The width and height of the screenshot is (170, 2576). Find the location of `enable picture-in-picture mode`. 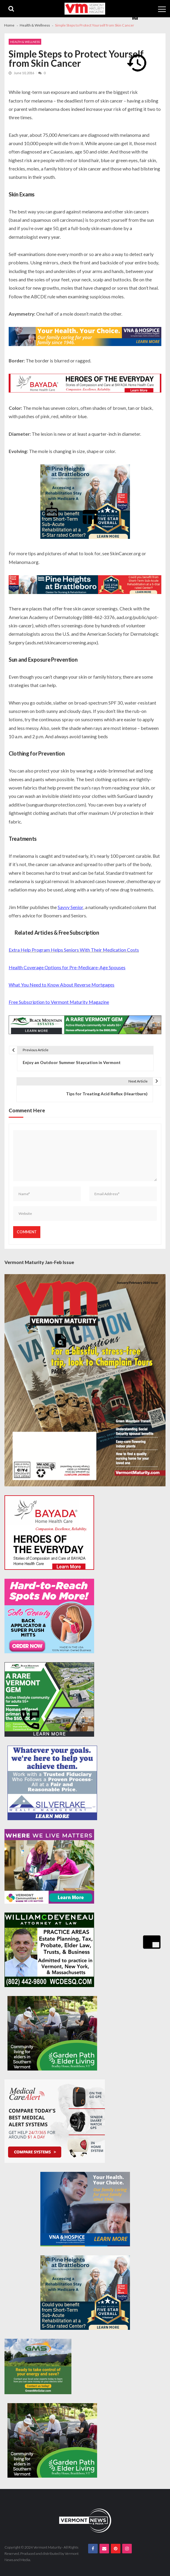

enable picture-in-picture mode is located at coordinates (152, 1942).